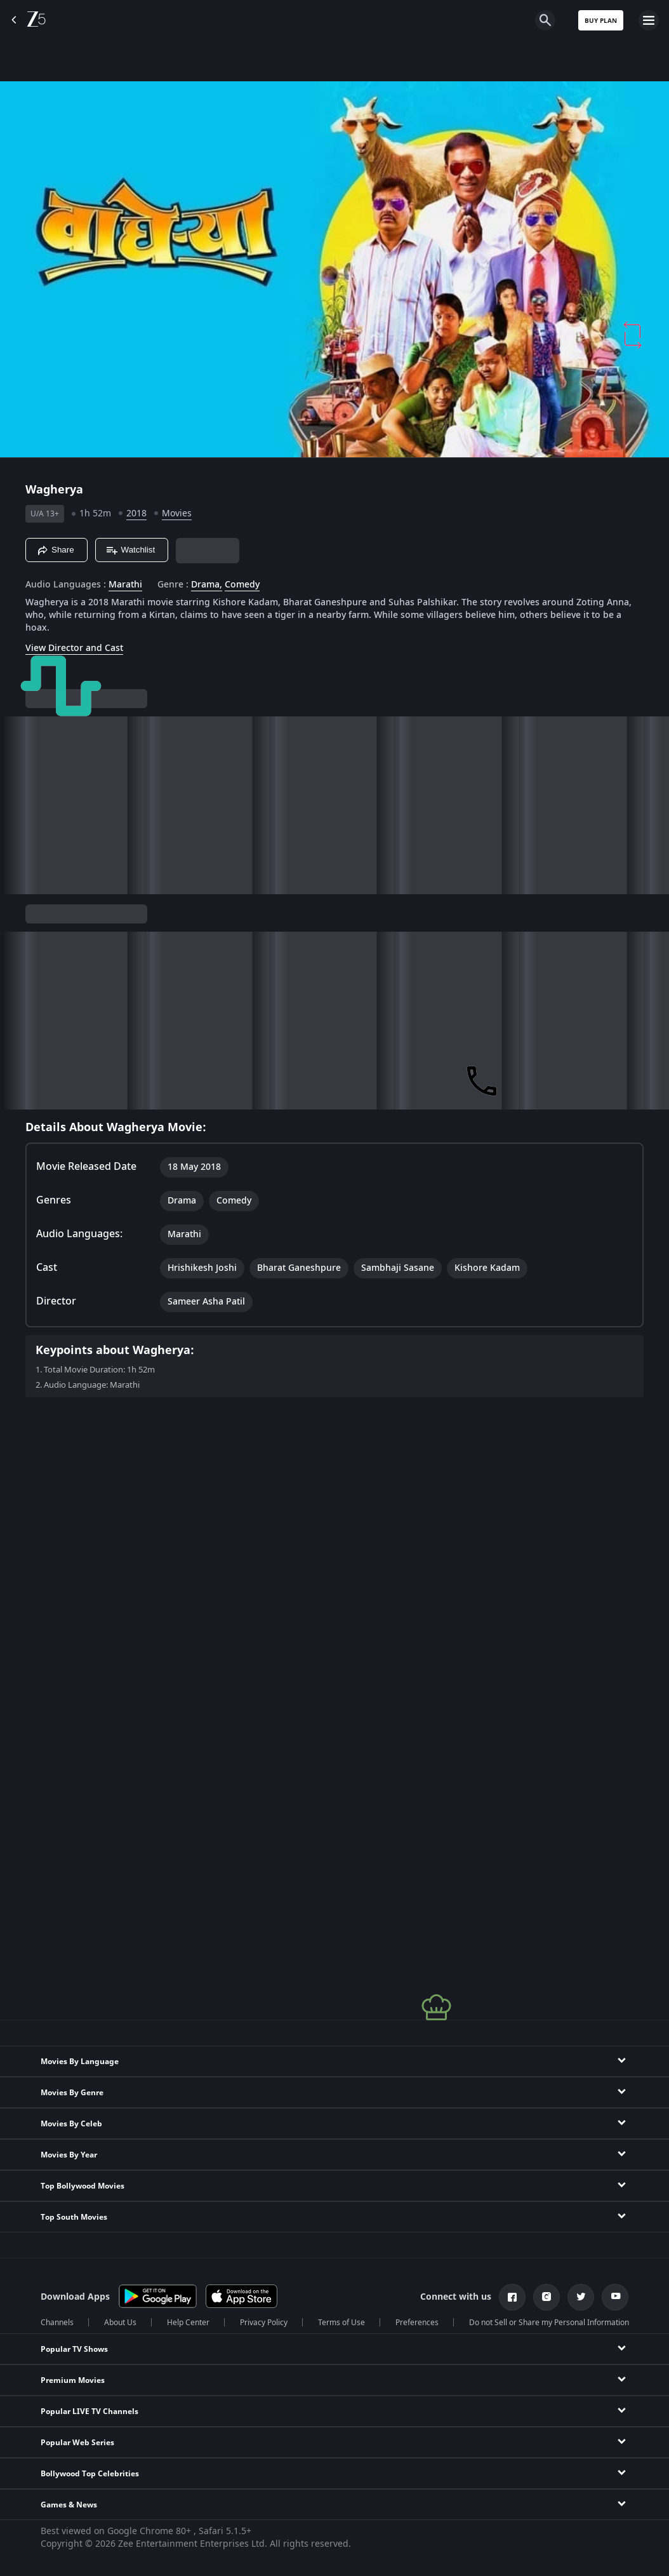  What do you see at coordinates (436, 2008) in the screenshot?
I see `browse recipes or cooking content` at bounding box center [436, 2008].